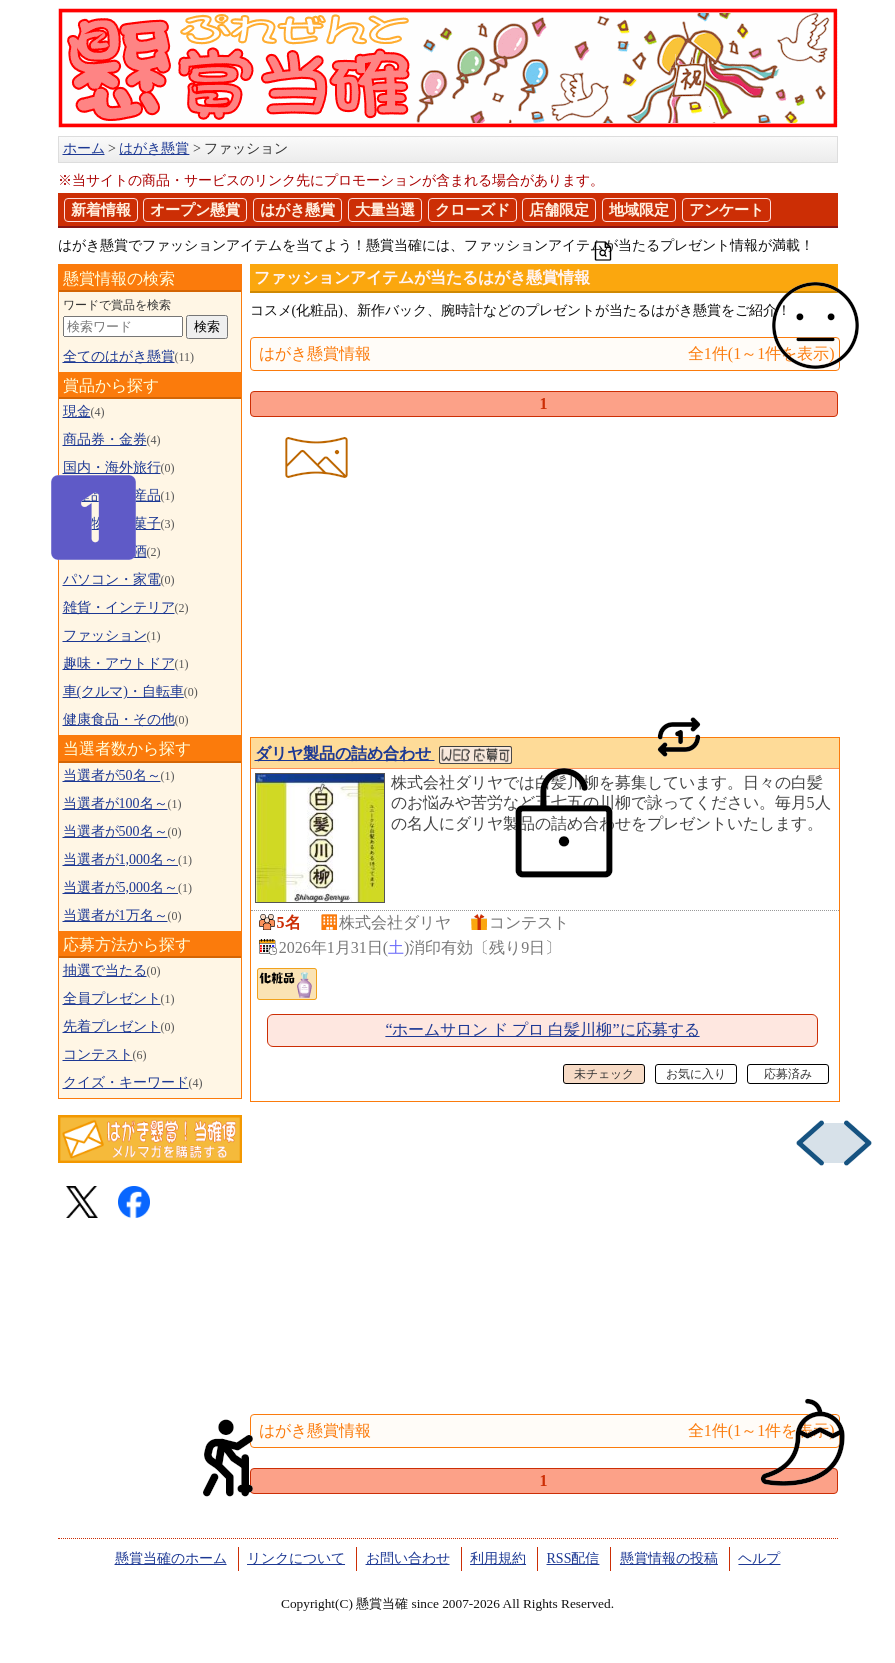  Describe the element at coordinates (807, 1445) in the screenshot. I see `indicates spicy food or heat level` at that location.